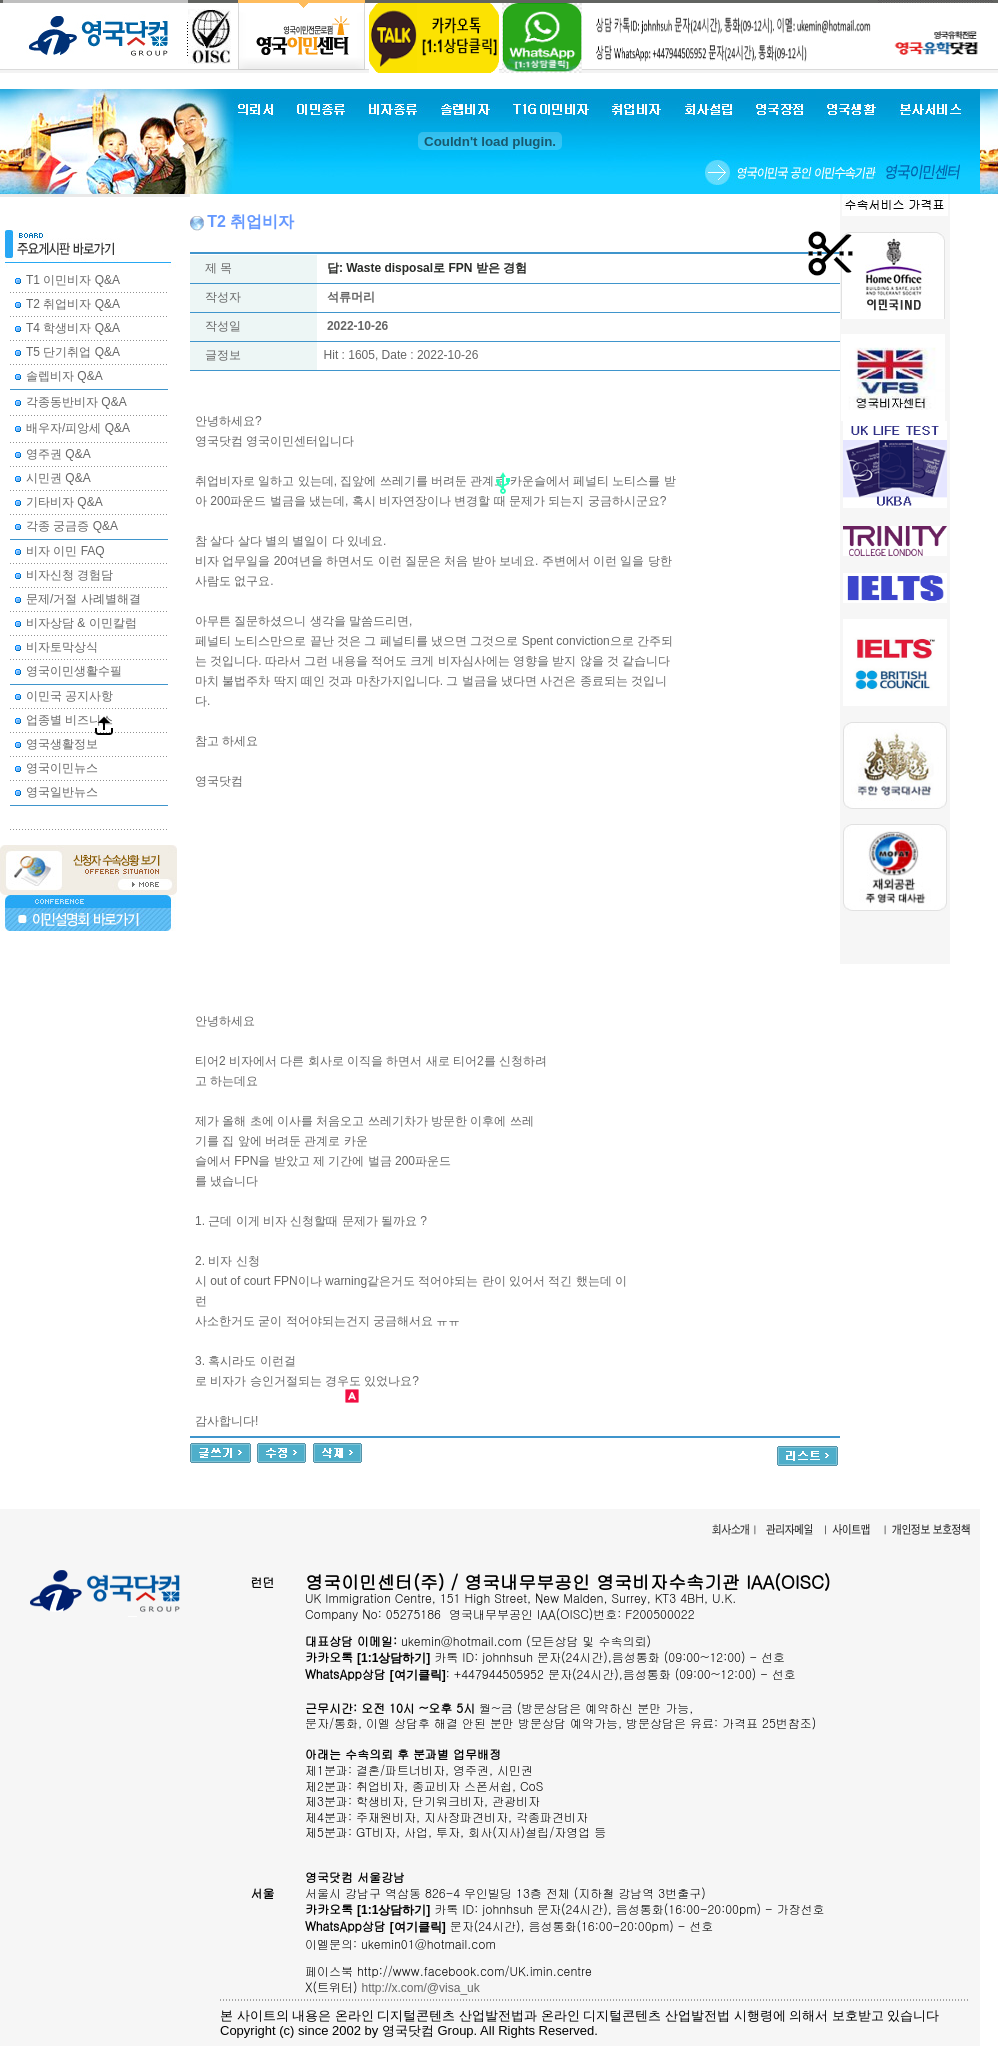  I want to click on connect a USB device, so click(503, 483).